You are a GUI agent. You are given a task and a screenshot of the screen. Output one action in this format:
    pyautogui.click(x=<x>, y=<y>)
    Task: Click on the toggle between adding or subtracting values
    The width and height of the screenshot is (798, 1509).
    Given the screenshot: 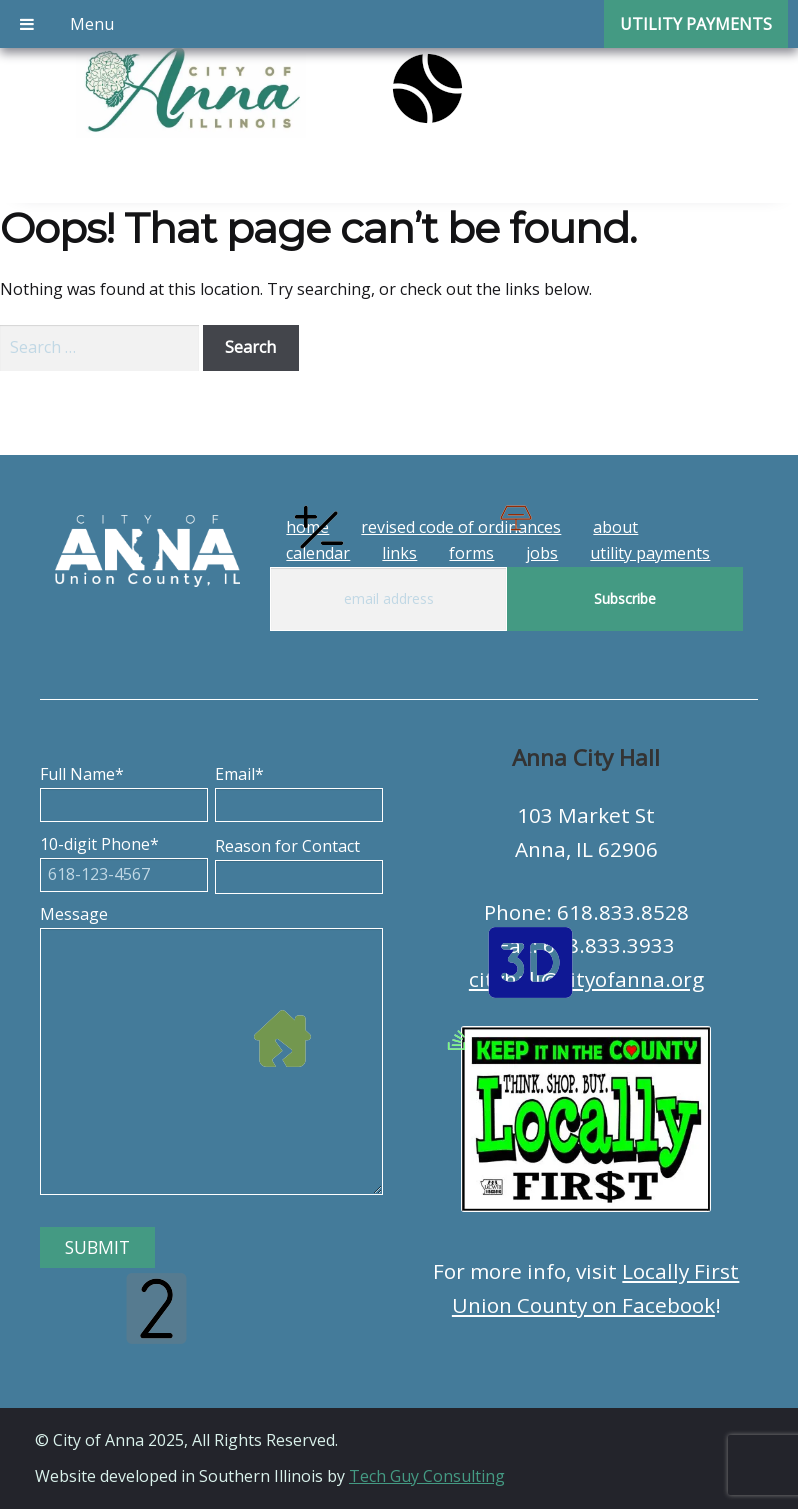 What is the action you would take?
    pyautogui.click(x=319, y=530)
    